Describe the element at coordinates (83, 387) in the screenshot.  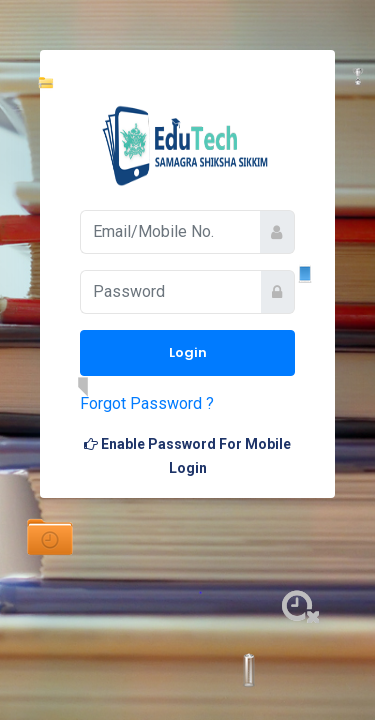
I see `set the starting point of a text selection` at that location.